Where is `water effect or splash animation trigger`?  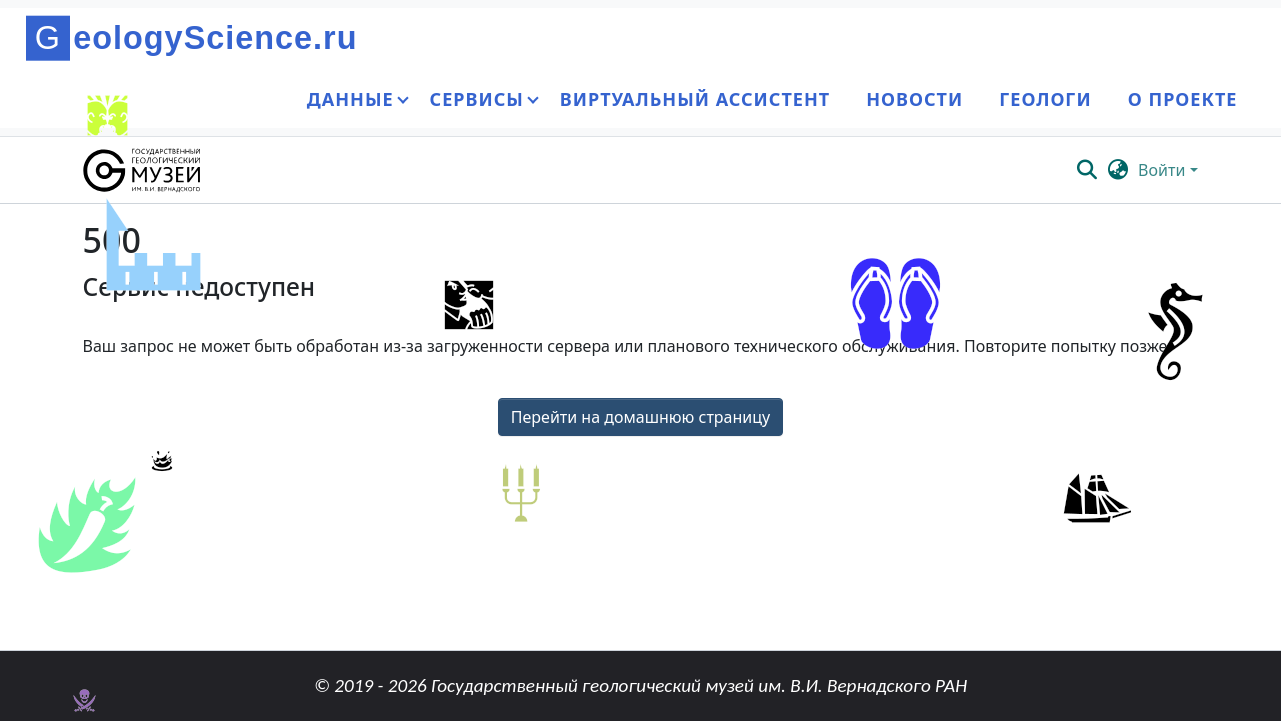 water effect or splash animation trigger is located at coordinates (162, 461).